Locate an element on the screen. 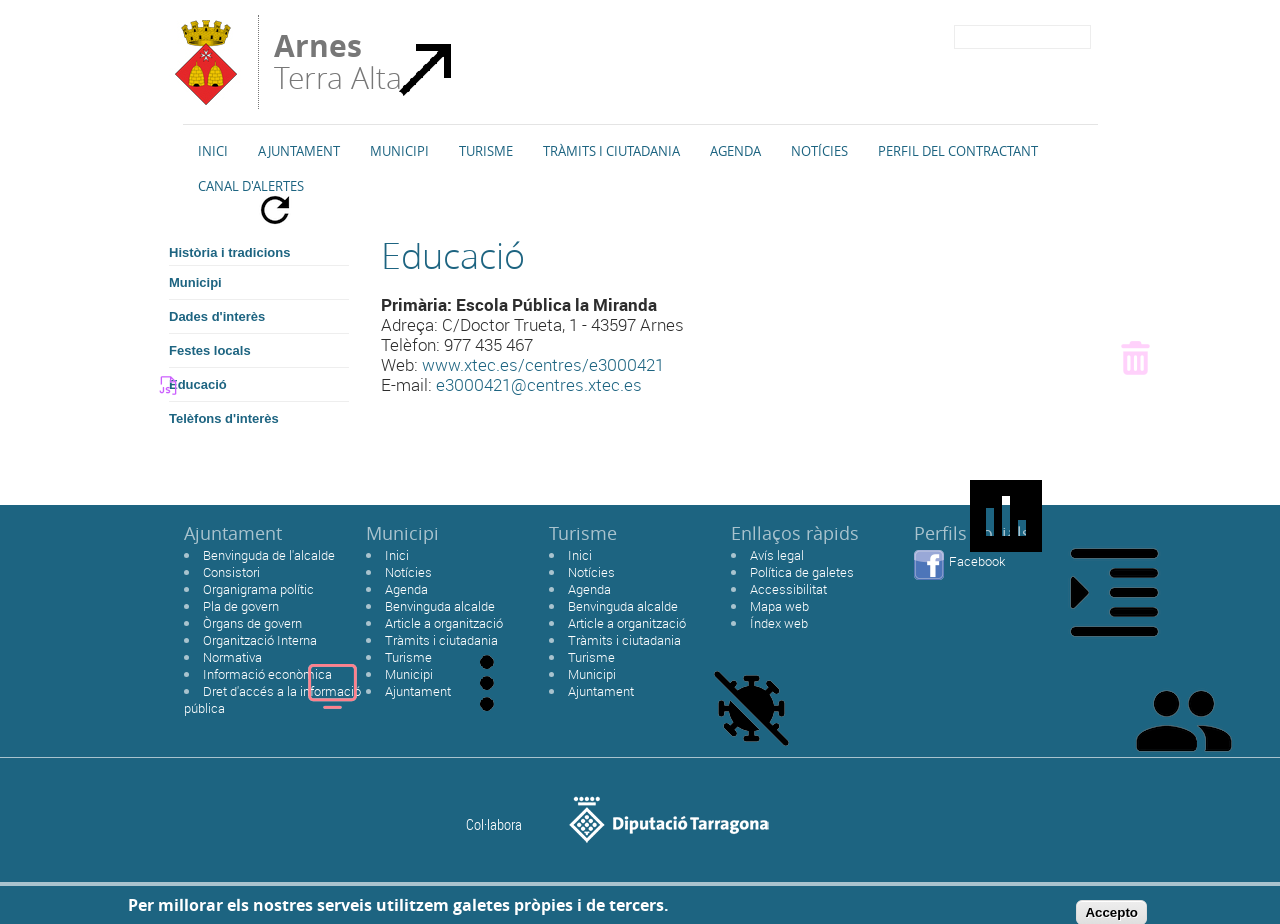 The width and height of the screenshot is (1280, 924). javascript file indicator is located at coordinates (168, 385).